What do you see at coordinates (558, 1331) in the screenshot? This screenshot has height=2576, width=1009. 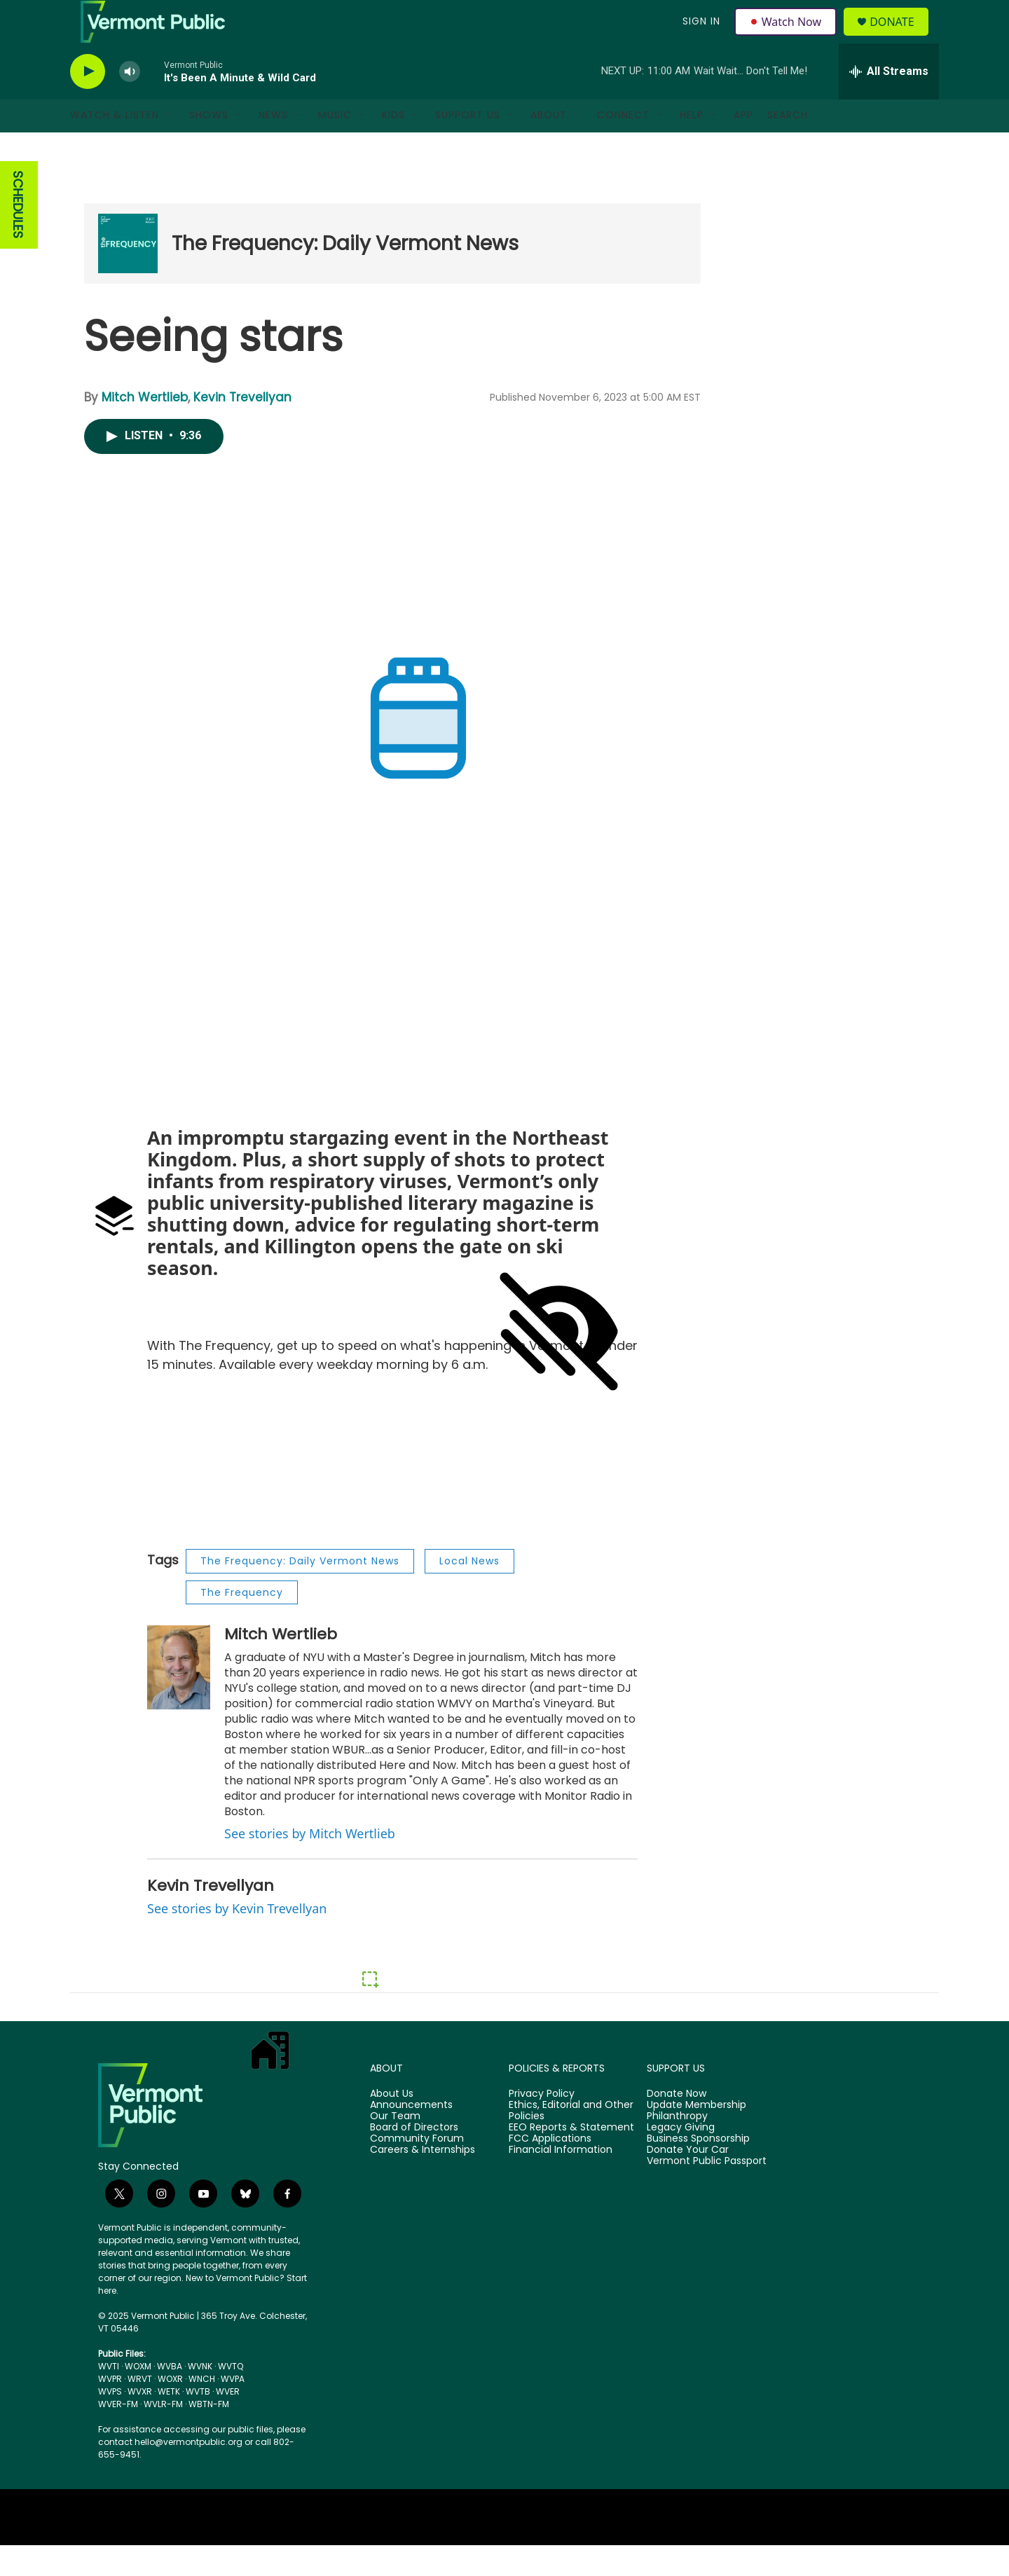 I see `indicates low vision or visual impairment accessibility mode` at bounding box center [558, 1331].